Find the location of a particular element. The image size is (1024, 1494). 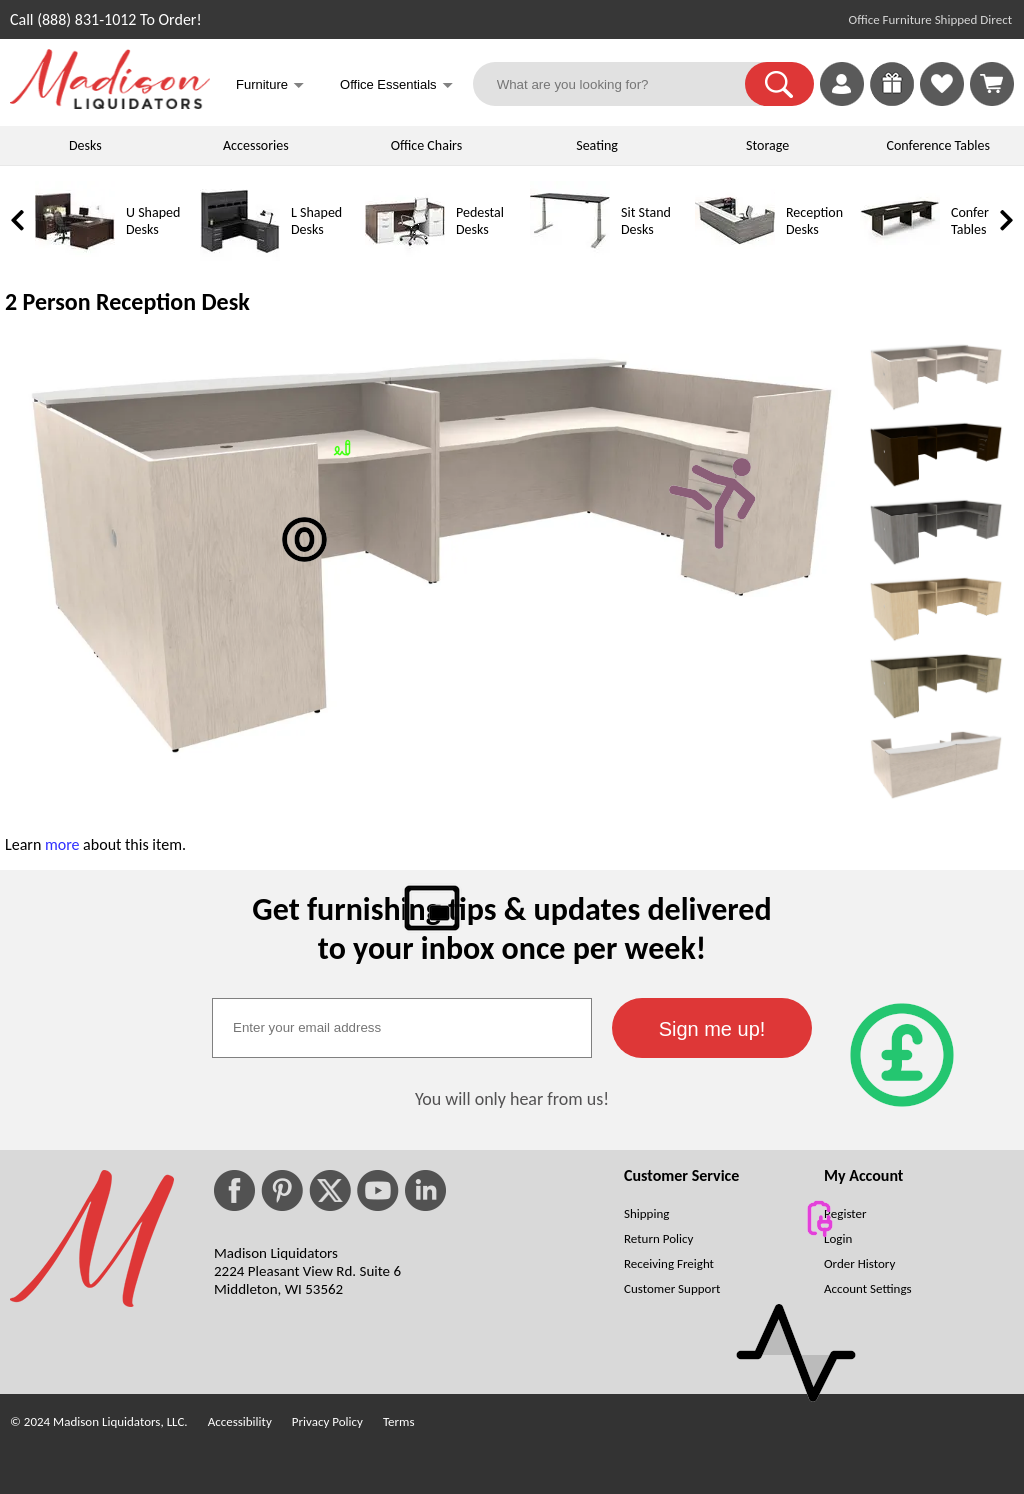

access martial arts or combat sports content is located at coordinates (714, 503).